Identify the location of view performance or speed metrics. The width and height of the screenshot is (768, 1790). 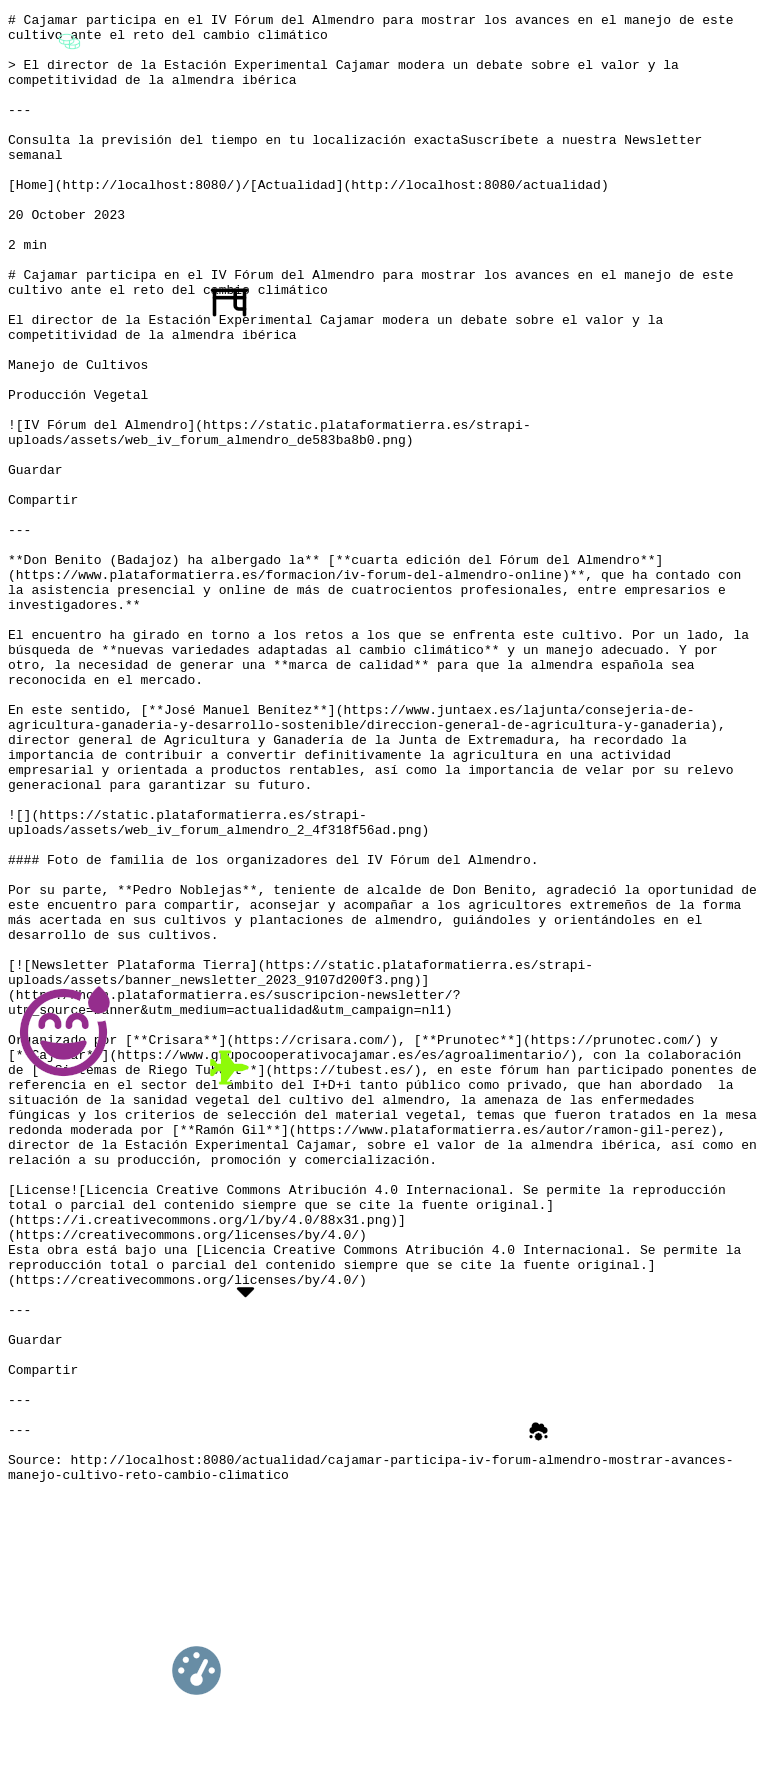
(196, 1670).